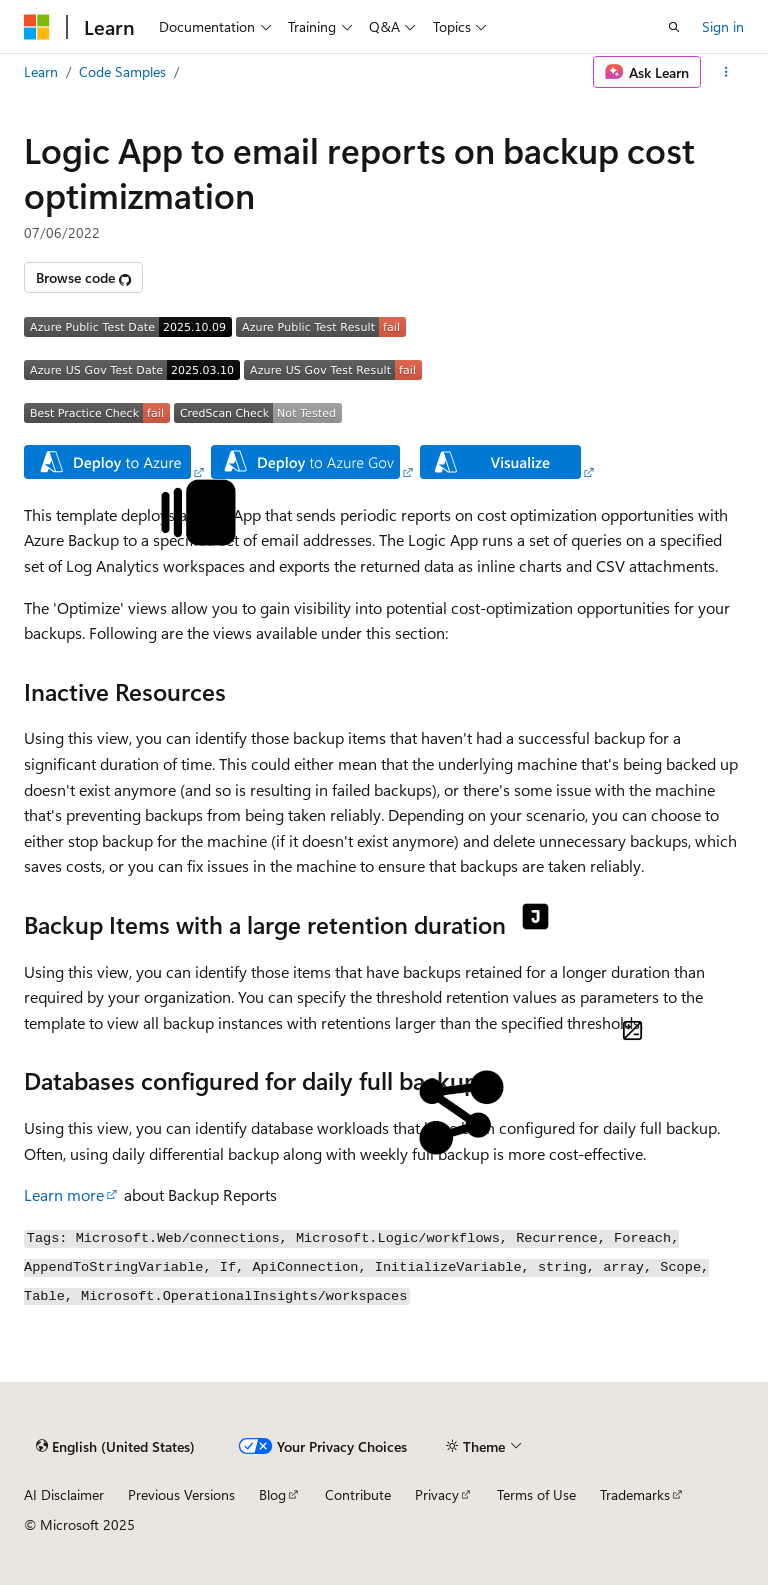 Image resolution: width=768 pixels, height=1585 pixels. What do you see at coordinates (535, 916) in the screenshot?
I see `indicates items or sections starting with the letter J` at bounding box center [535, 916].